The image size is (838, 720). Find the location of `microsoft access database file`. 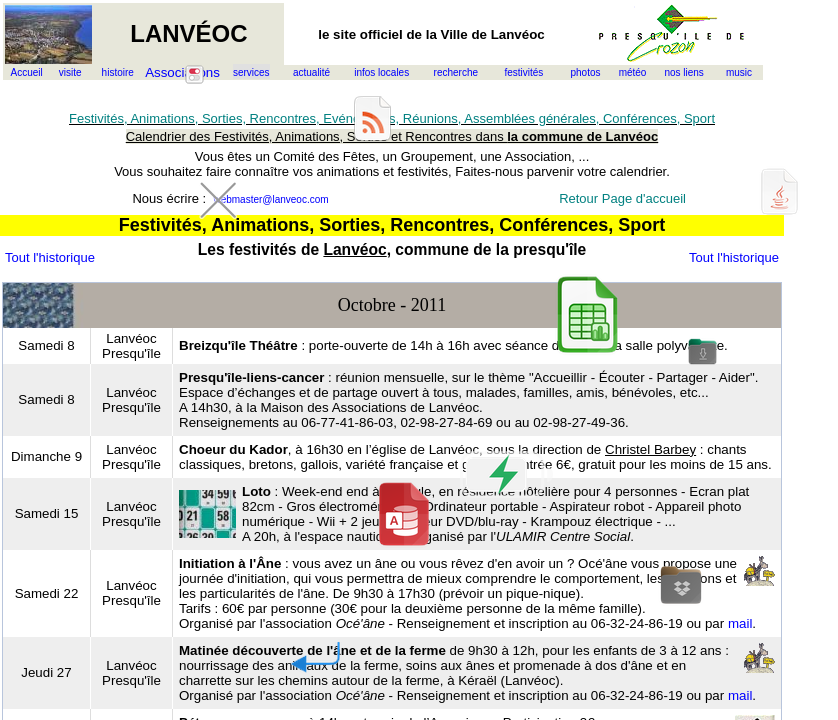

microsoft access database file is located at coordinates (404, 514).